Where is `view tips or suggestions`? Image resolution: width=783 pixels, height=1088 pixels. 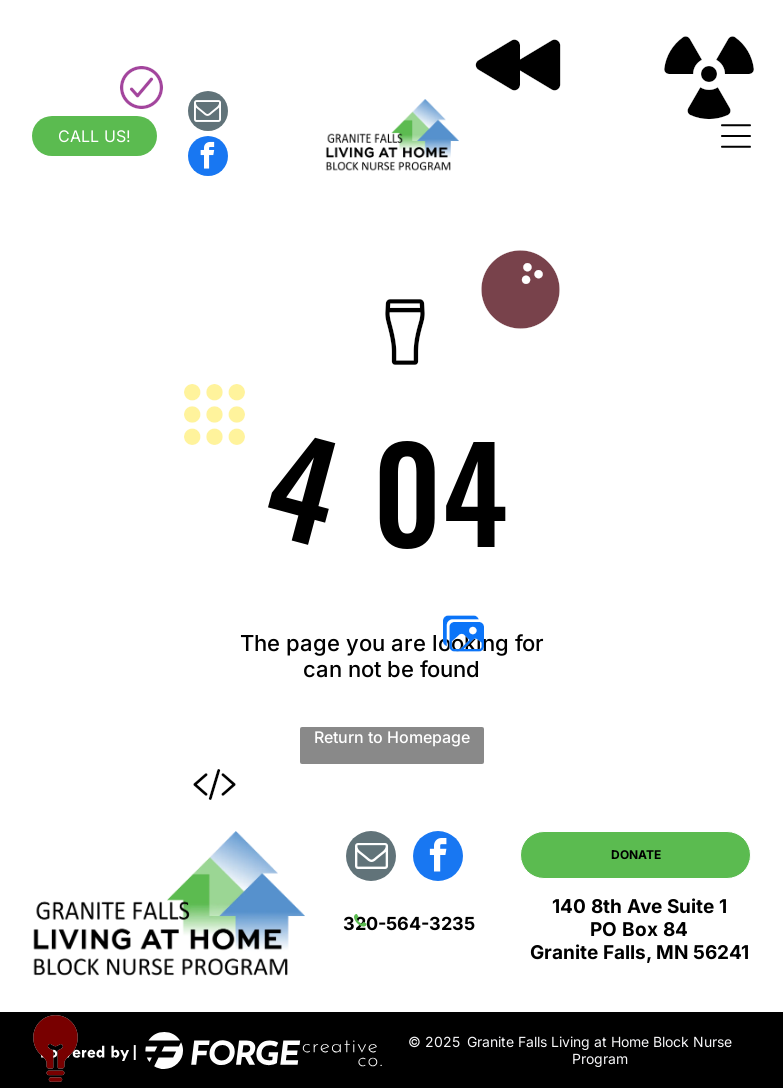 view tips or suggestions is located at coordinates (55, 1048).